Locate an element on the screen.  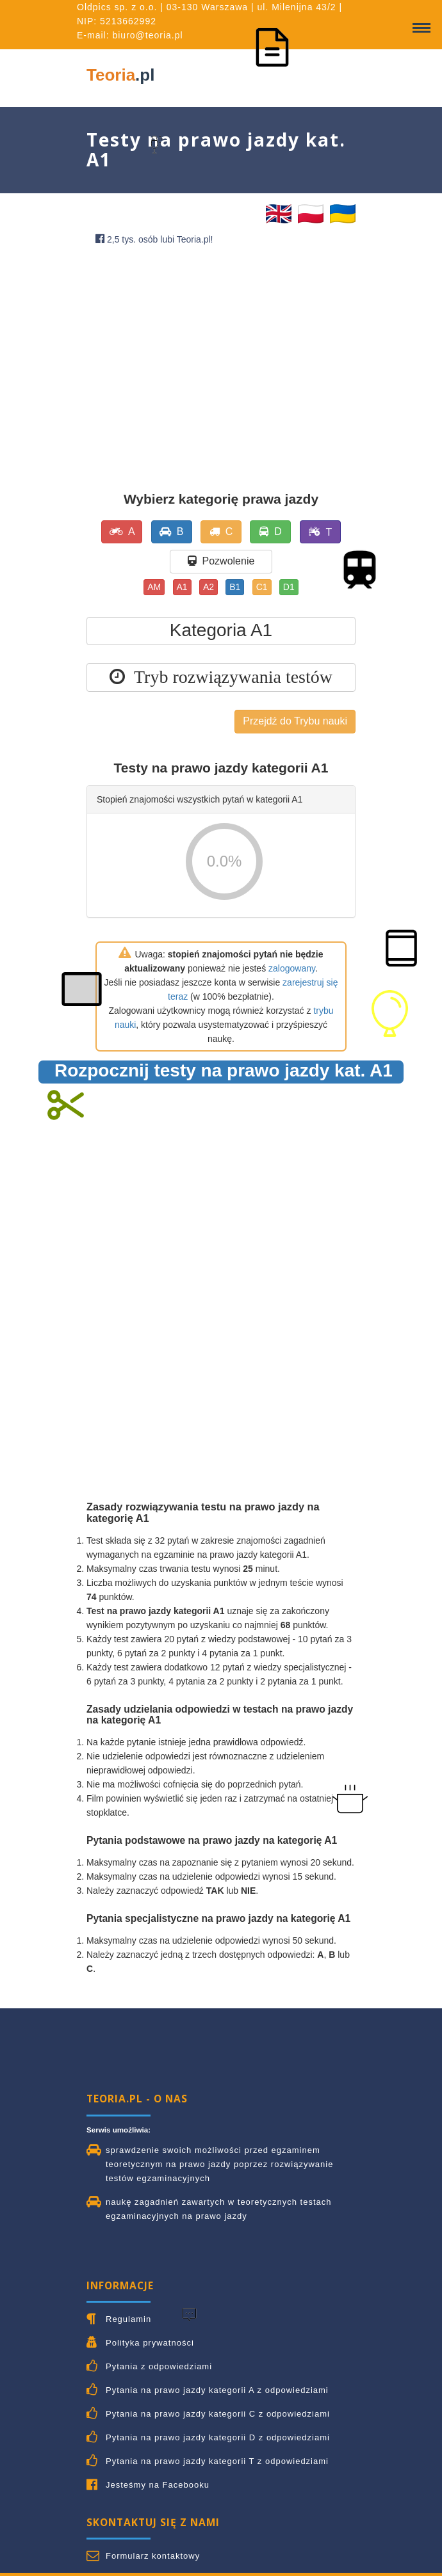
cut selected content is located at coordinates (65, 1105).